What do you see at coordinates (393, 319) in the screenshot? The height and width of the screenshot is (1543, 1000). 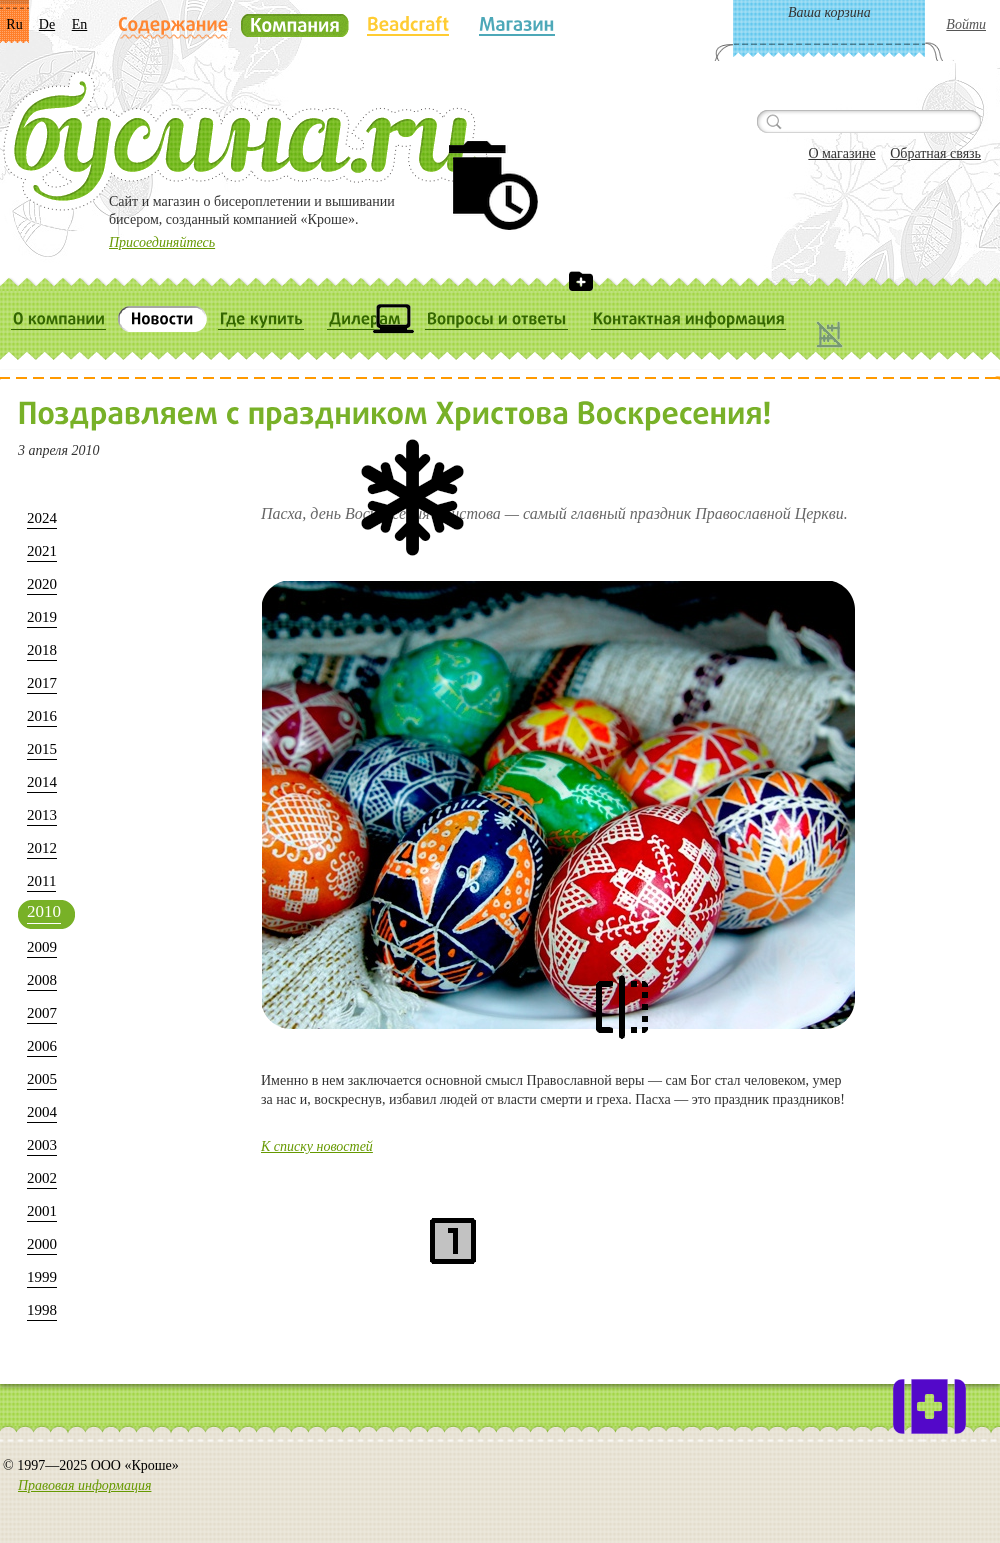 I see `access windows laptop settings` at bounding box center [393, 319].